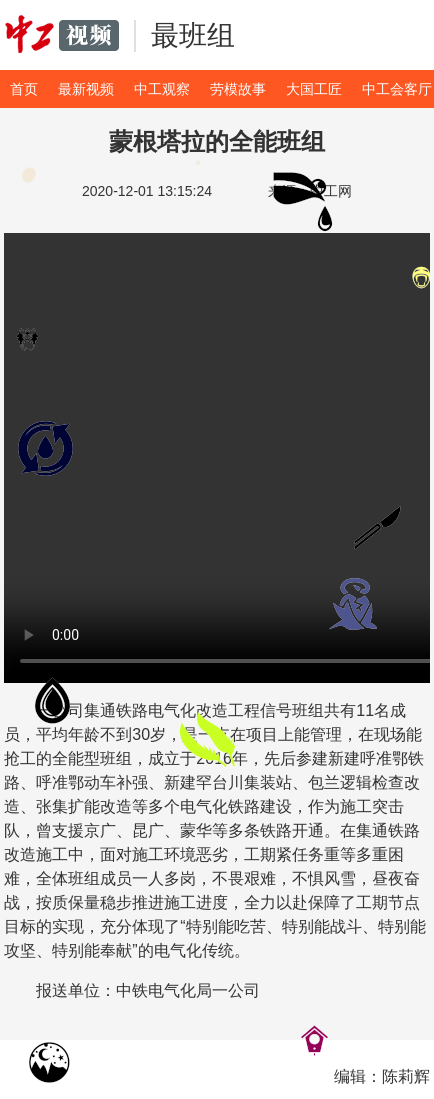  I want to click on indicates moisture or humidity level, so click(303, 202).